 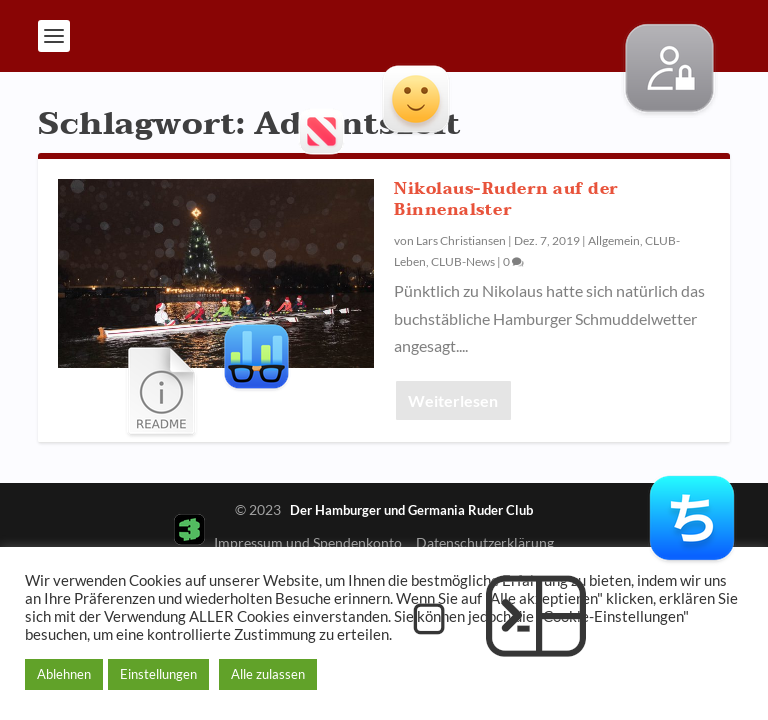 What do you see at coordinates (420, 627) in the screenshot?
I see `empty checkbox or selection state` at bounding box center [420, 627].